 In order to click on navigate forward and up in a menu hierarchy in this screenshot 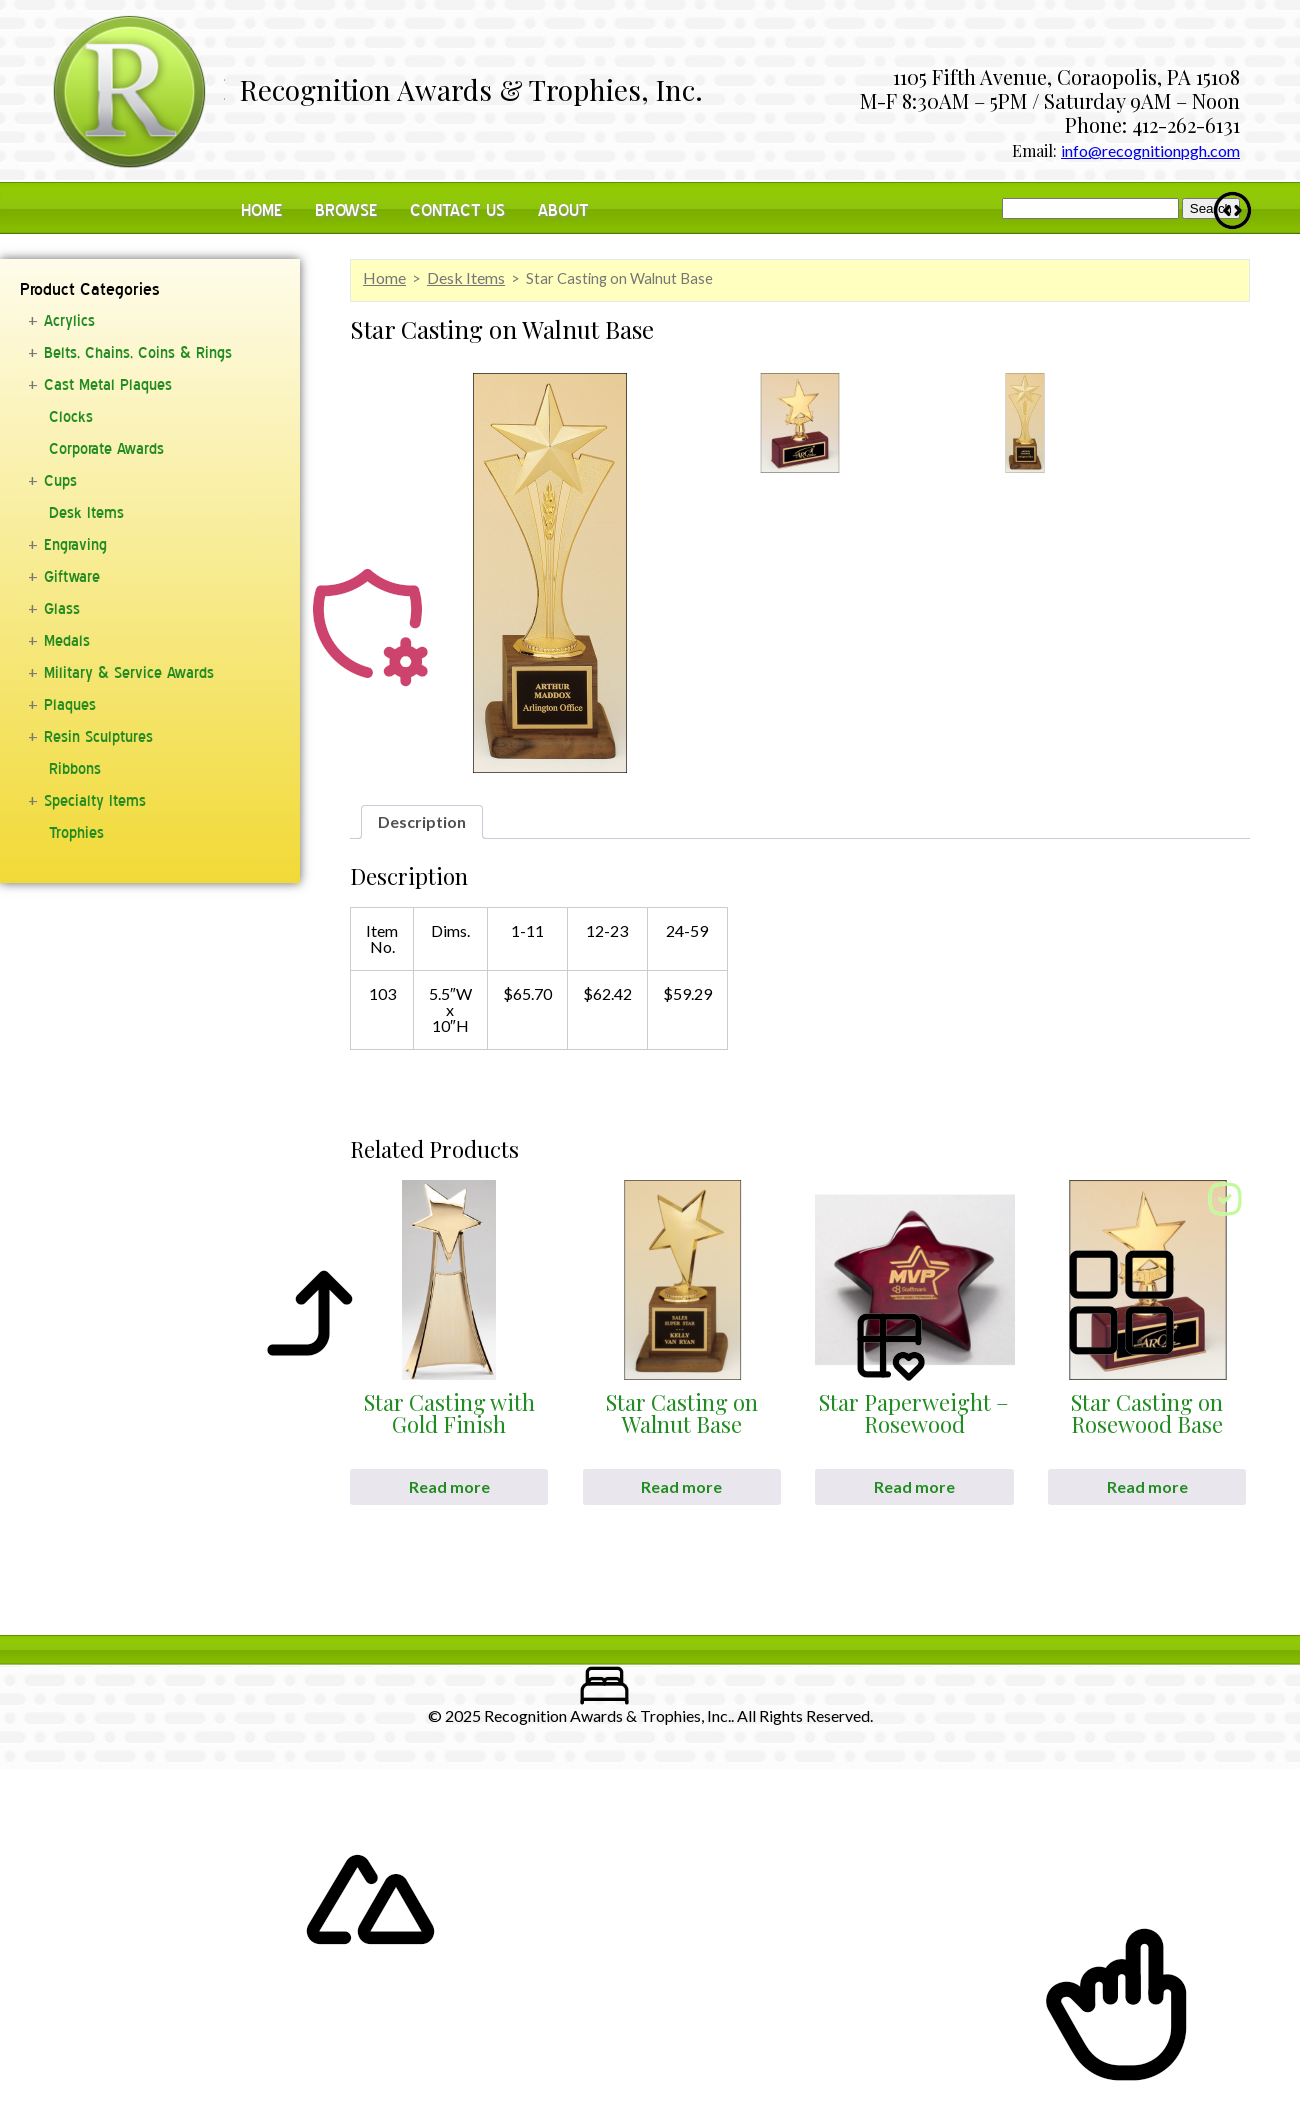, I will do `click(307, 1316)`.